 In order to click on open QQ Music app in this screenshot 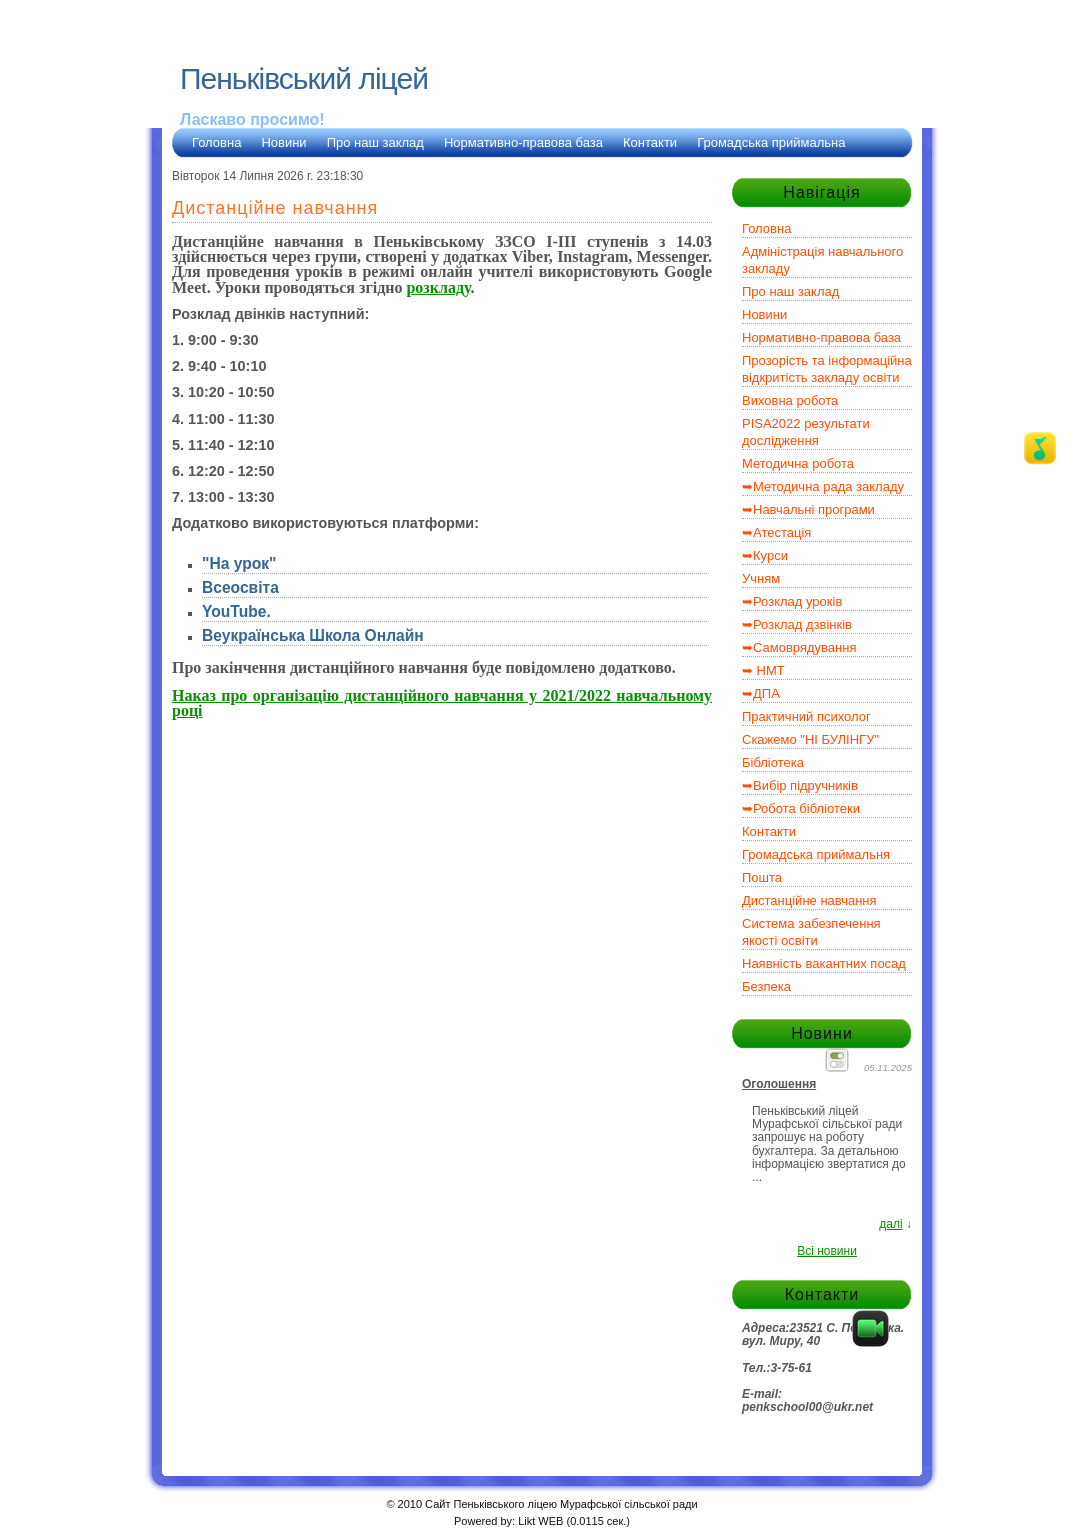, I will do `click(1040, 448)`.